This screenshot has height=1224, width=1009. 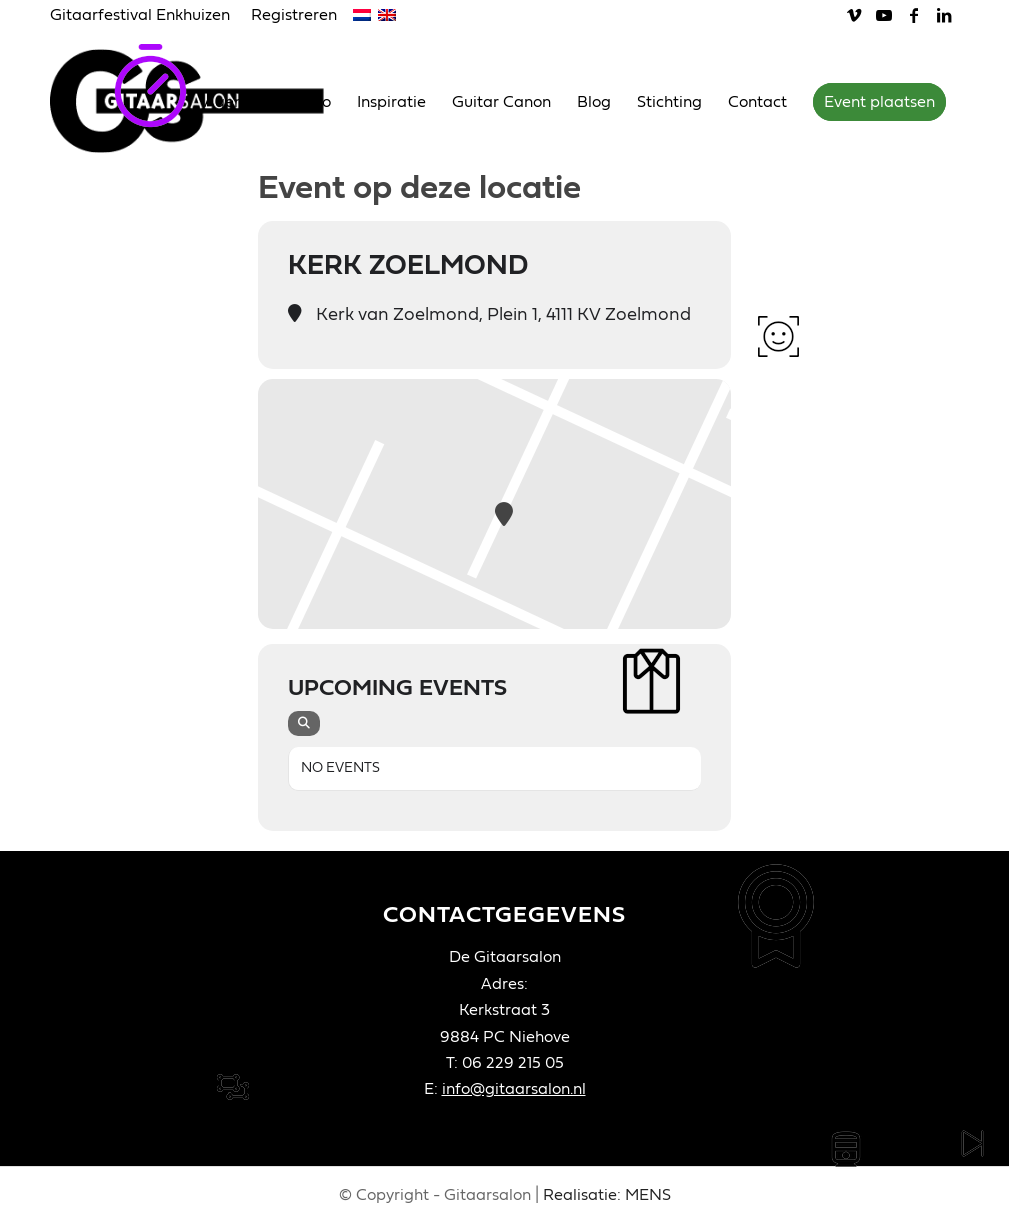 I want to click on get railway or train directions, so click(x=846, y=1151).